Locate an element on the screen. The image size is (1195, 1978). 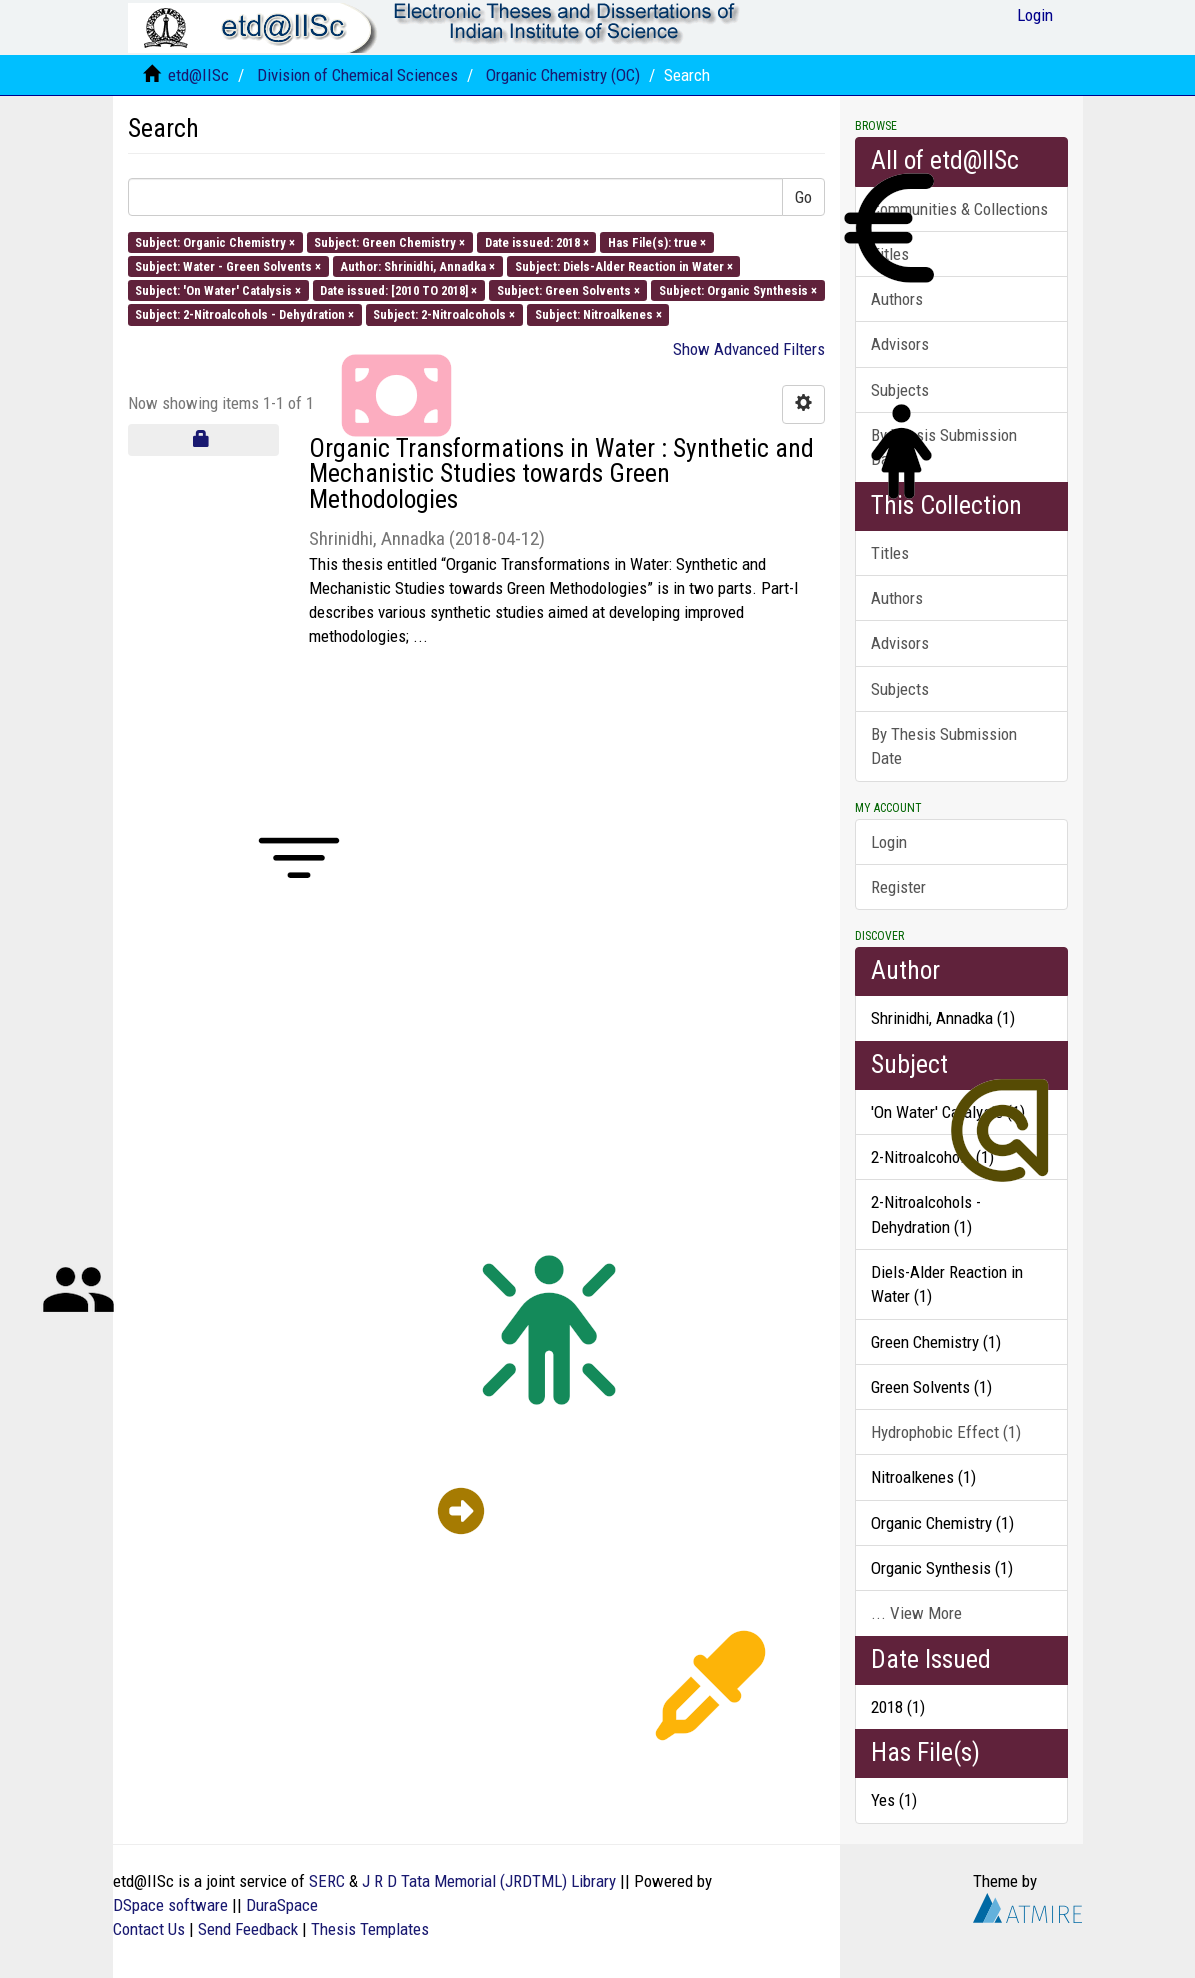
indicates euro currency or price is located at coordinates (895, 228).